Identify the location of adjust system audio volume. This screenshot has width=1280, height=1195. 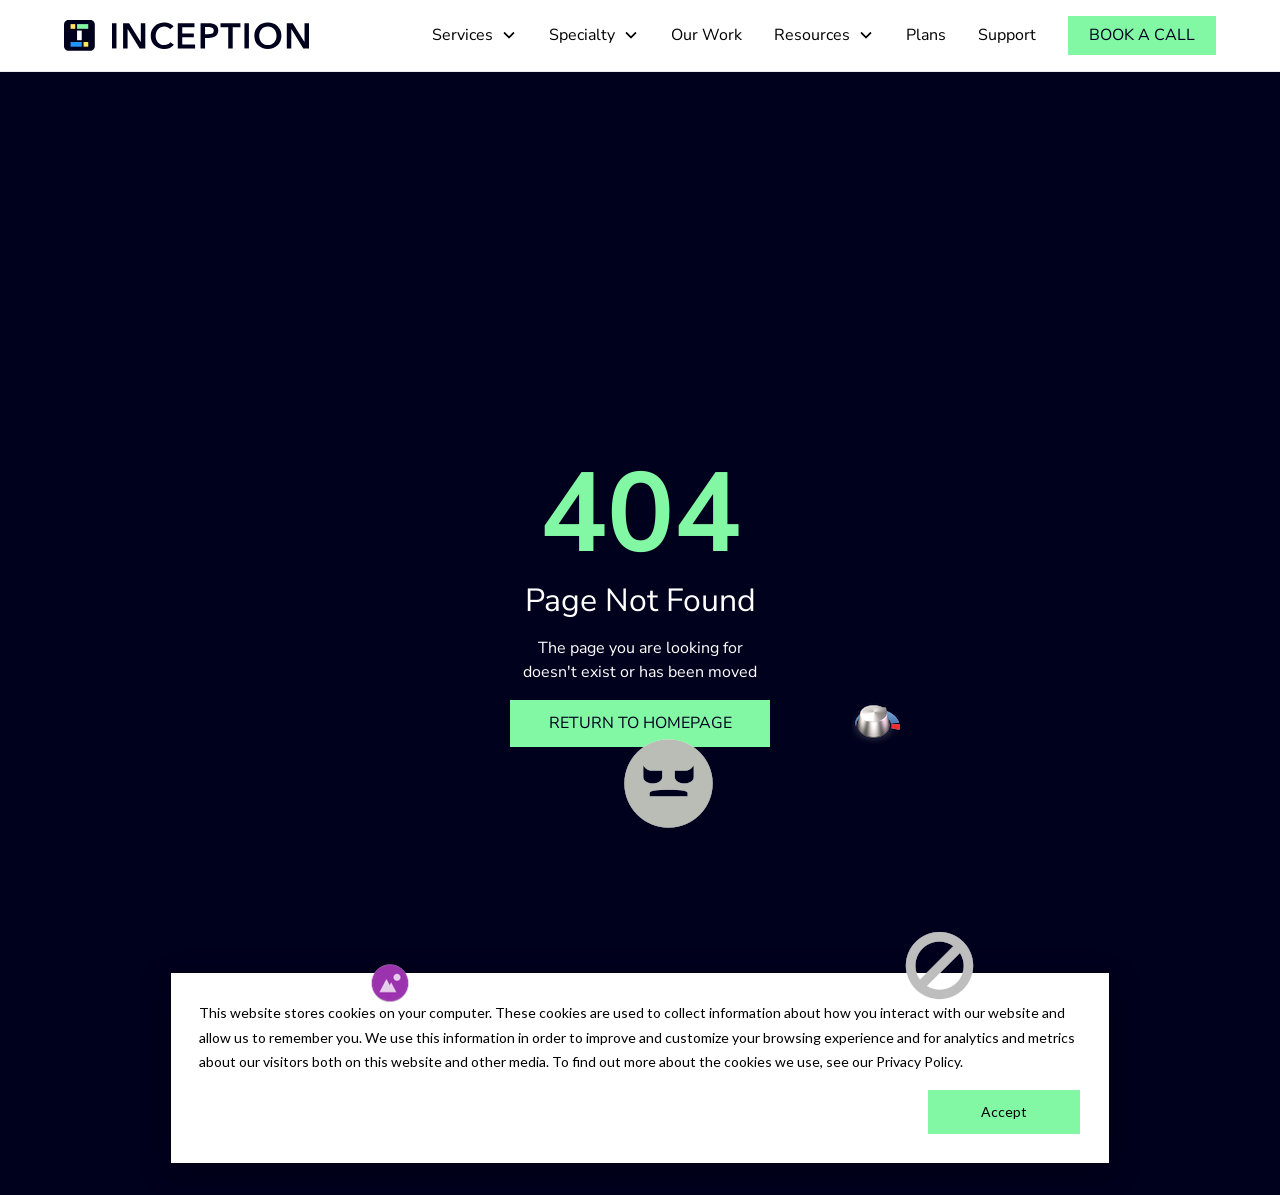
(877, 722).